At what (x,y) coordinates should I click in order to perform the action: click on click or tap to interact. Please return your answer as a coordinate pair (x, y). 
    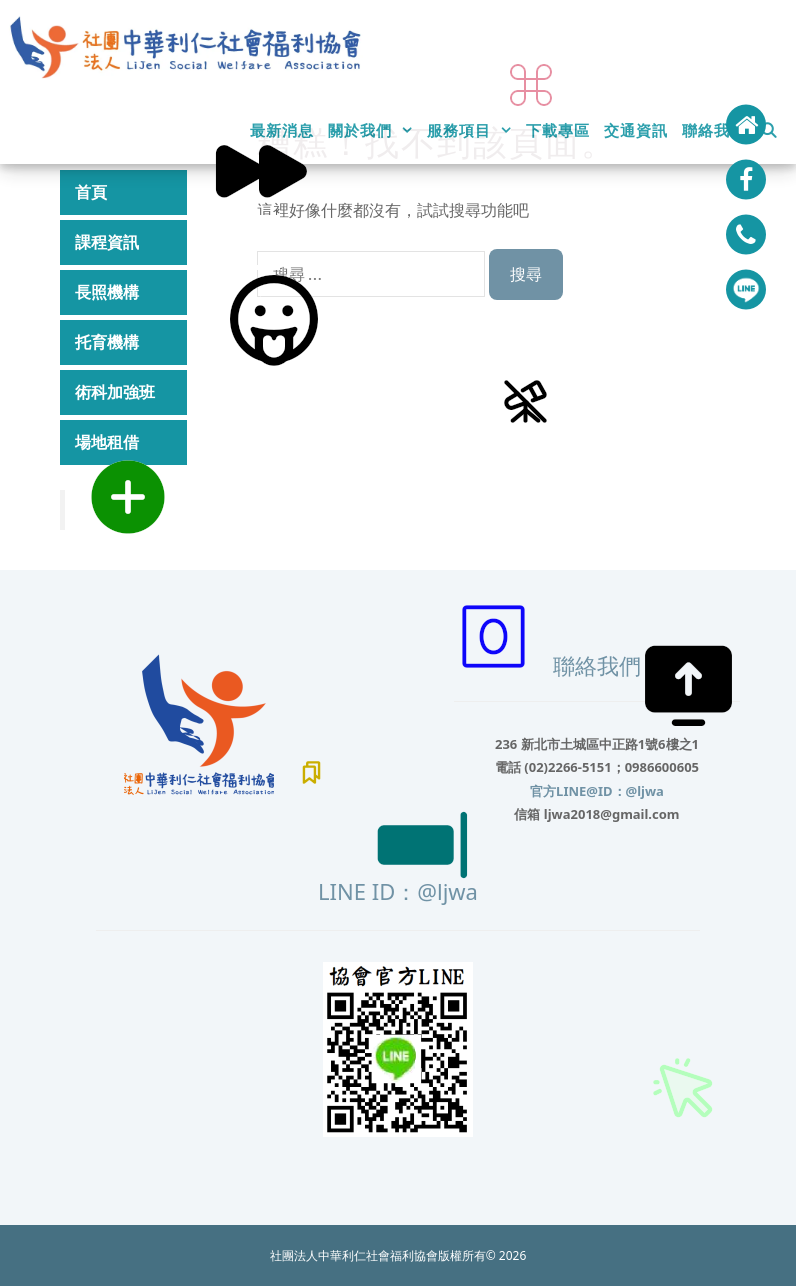
    Looking at the image, I should click on (686, 1091).